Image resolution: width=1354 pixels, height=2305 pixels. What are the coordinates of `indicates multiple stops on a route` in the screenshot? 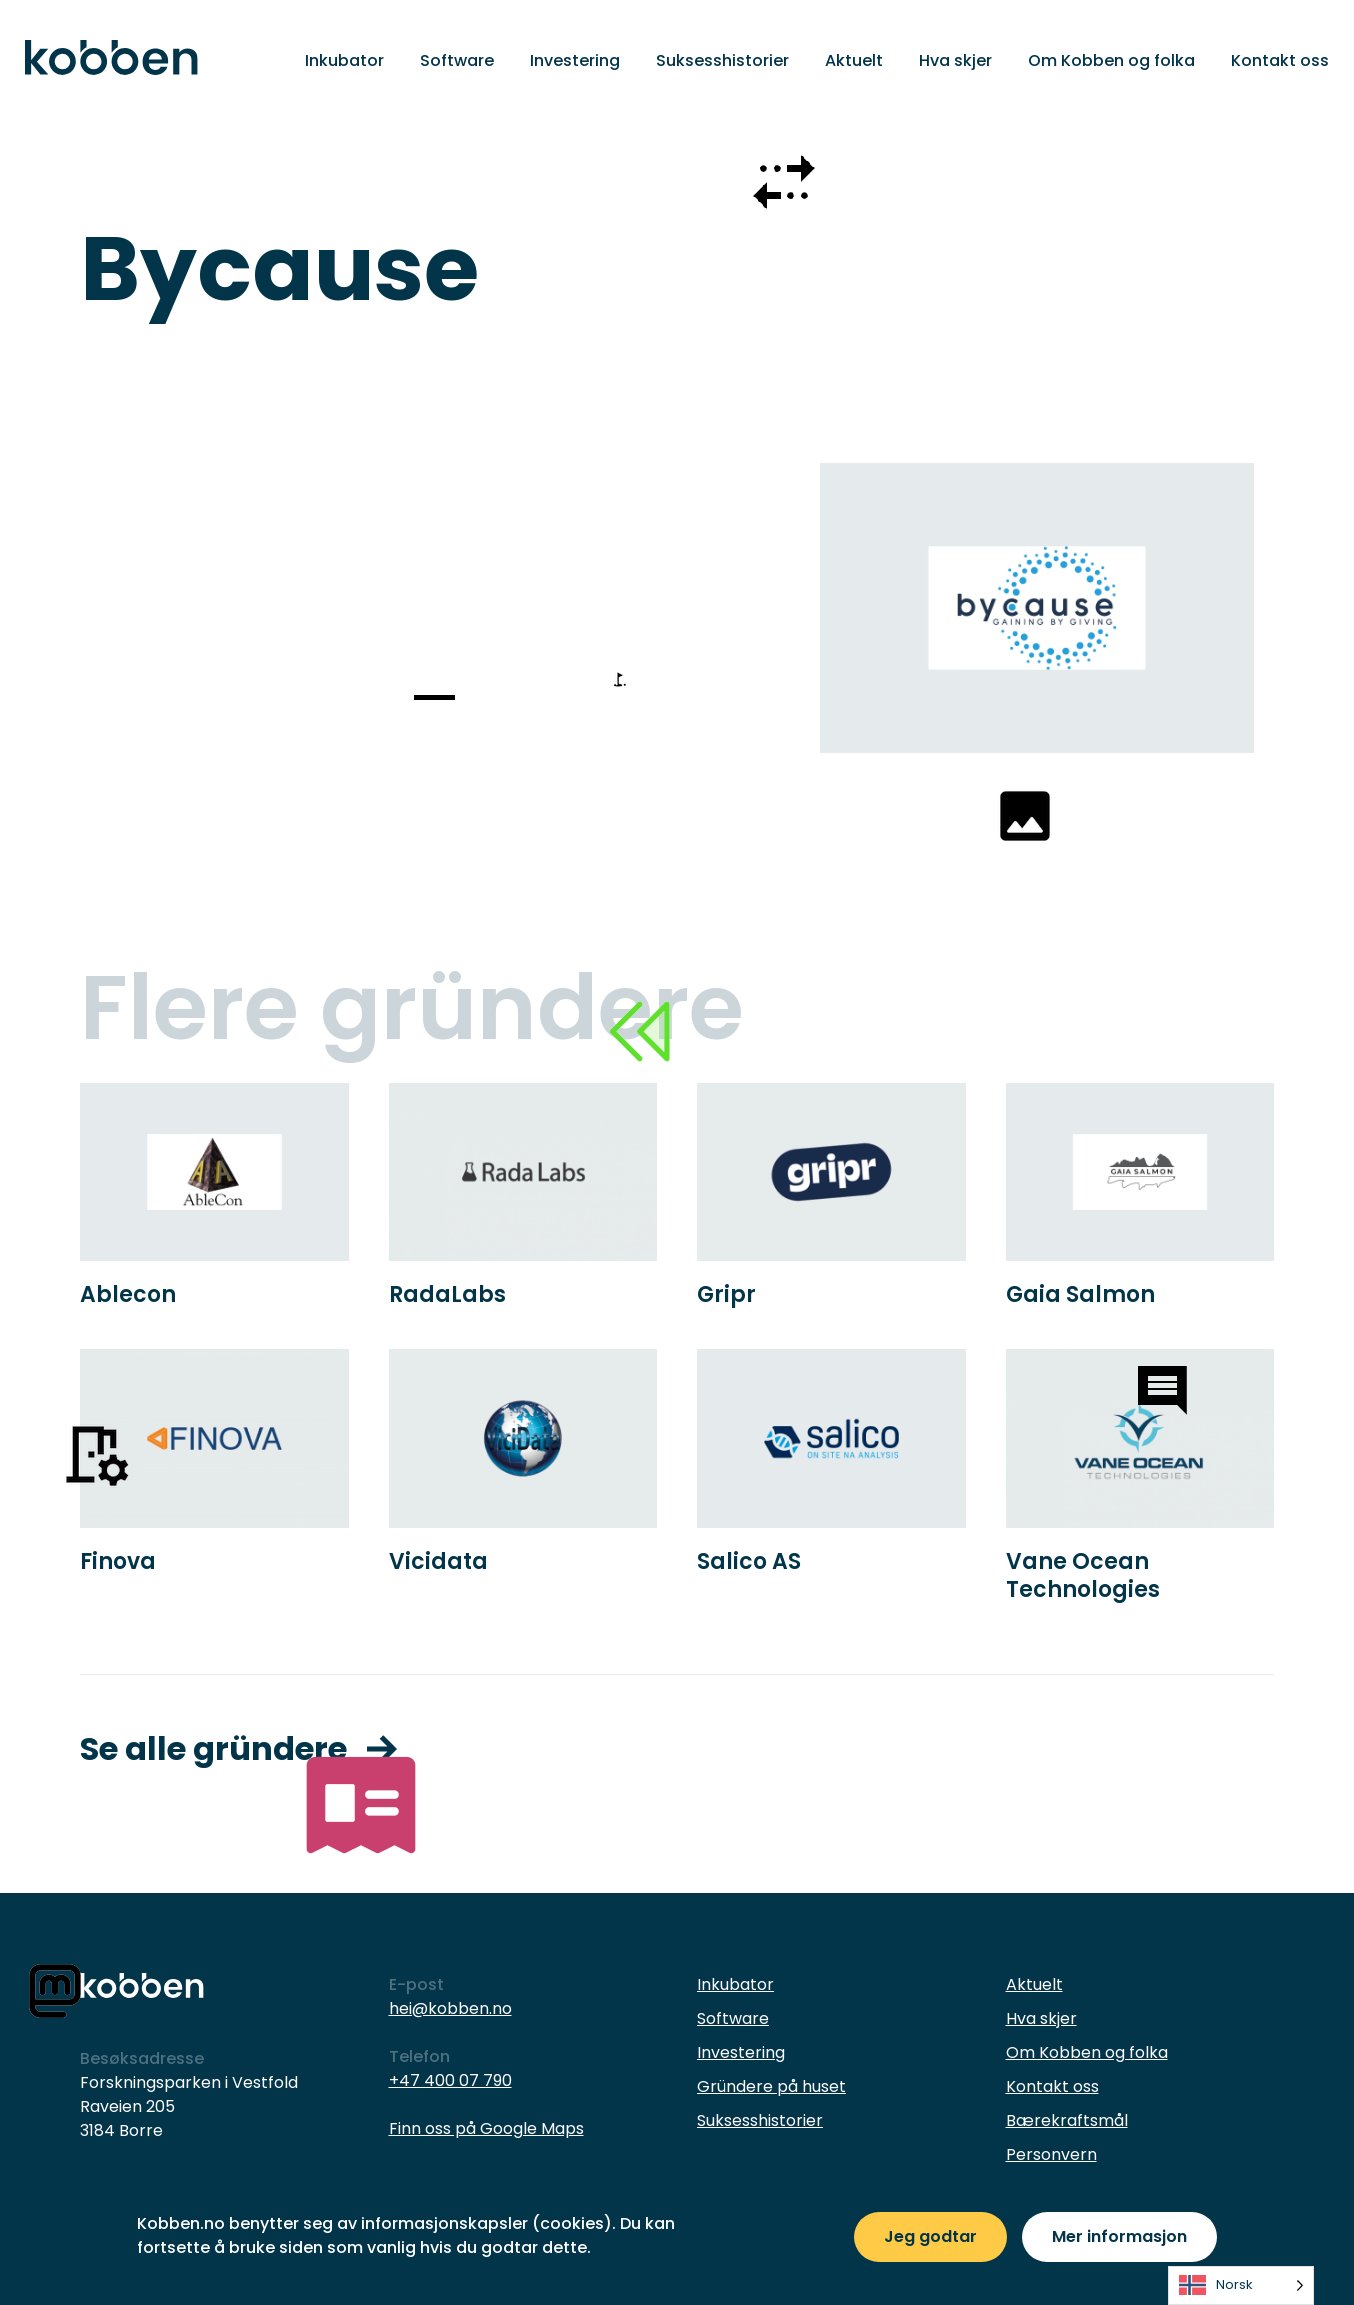 It's located at (784, 182).